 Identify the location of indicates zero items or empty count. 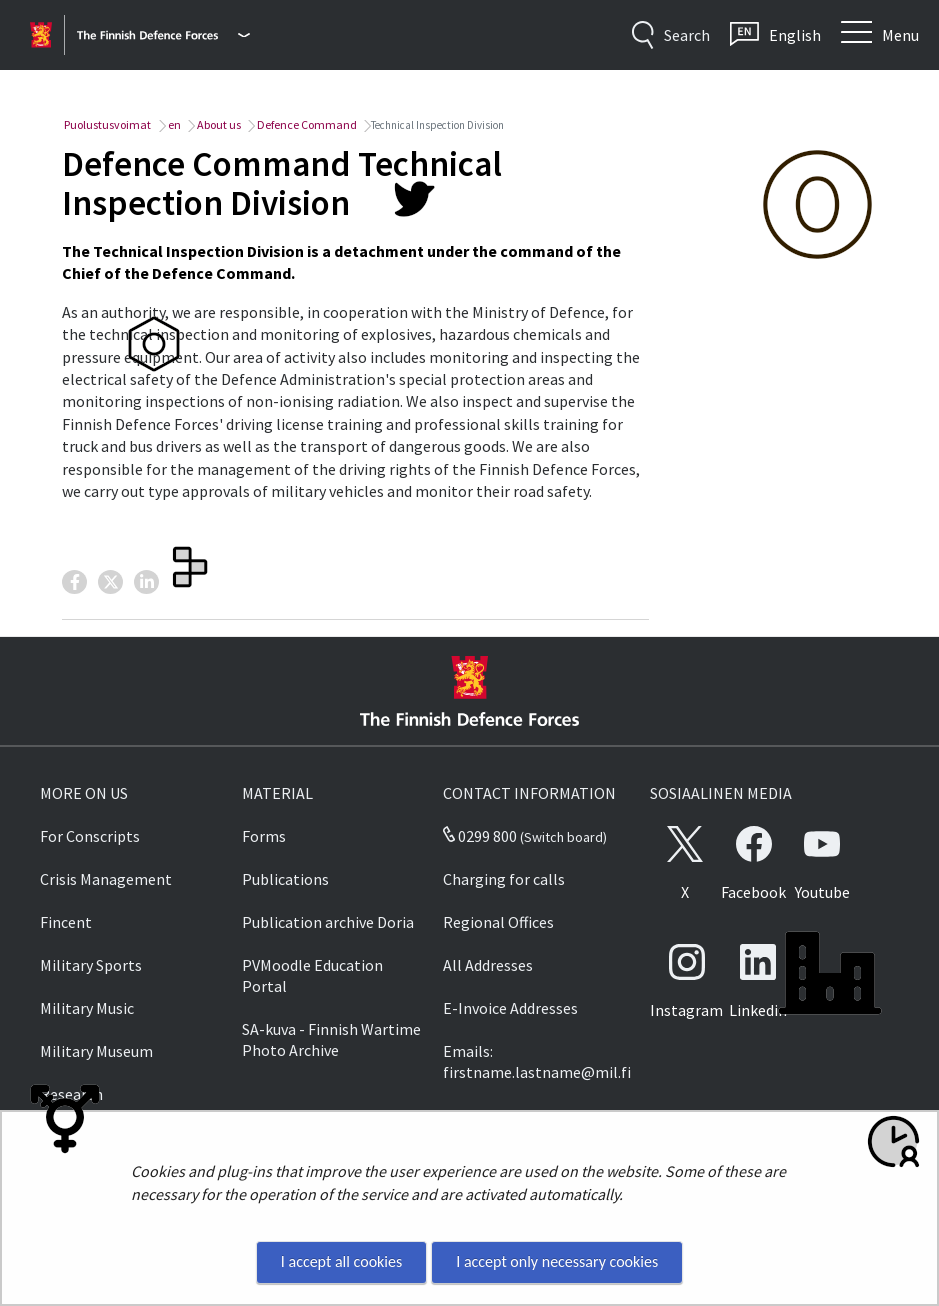
(817, 204).